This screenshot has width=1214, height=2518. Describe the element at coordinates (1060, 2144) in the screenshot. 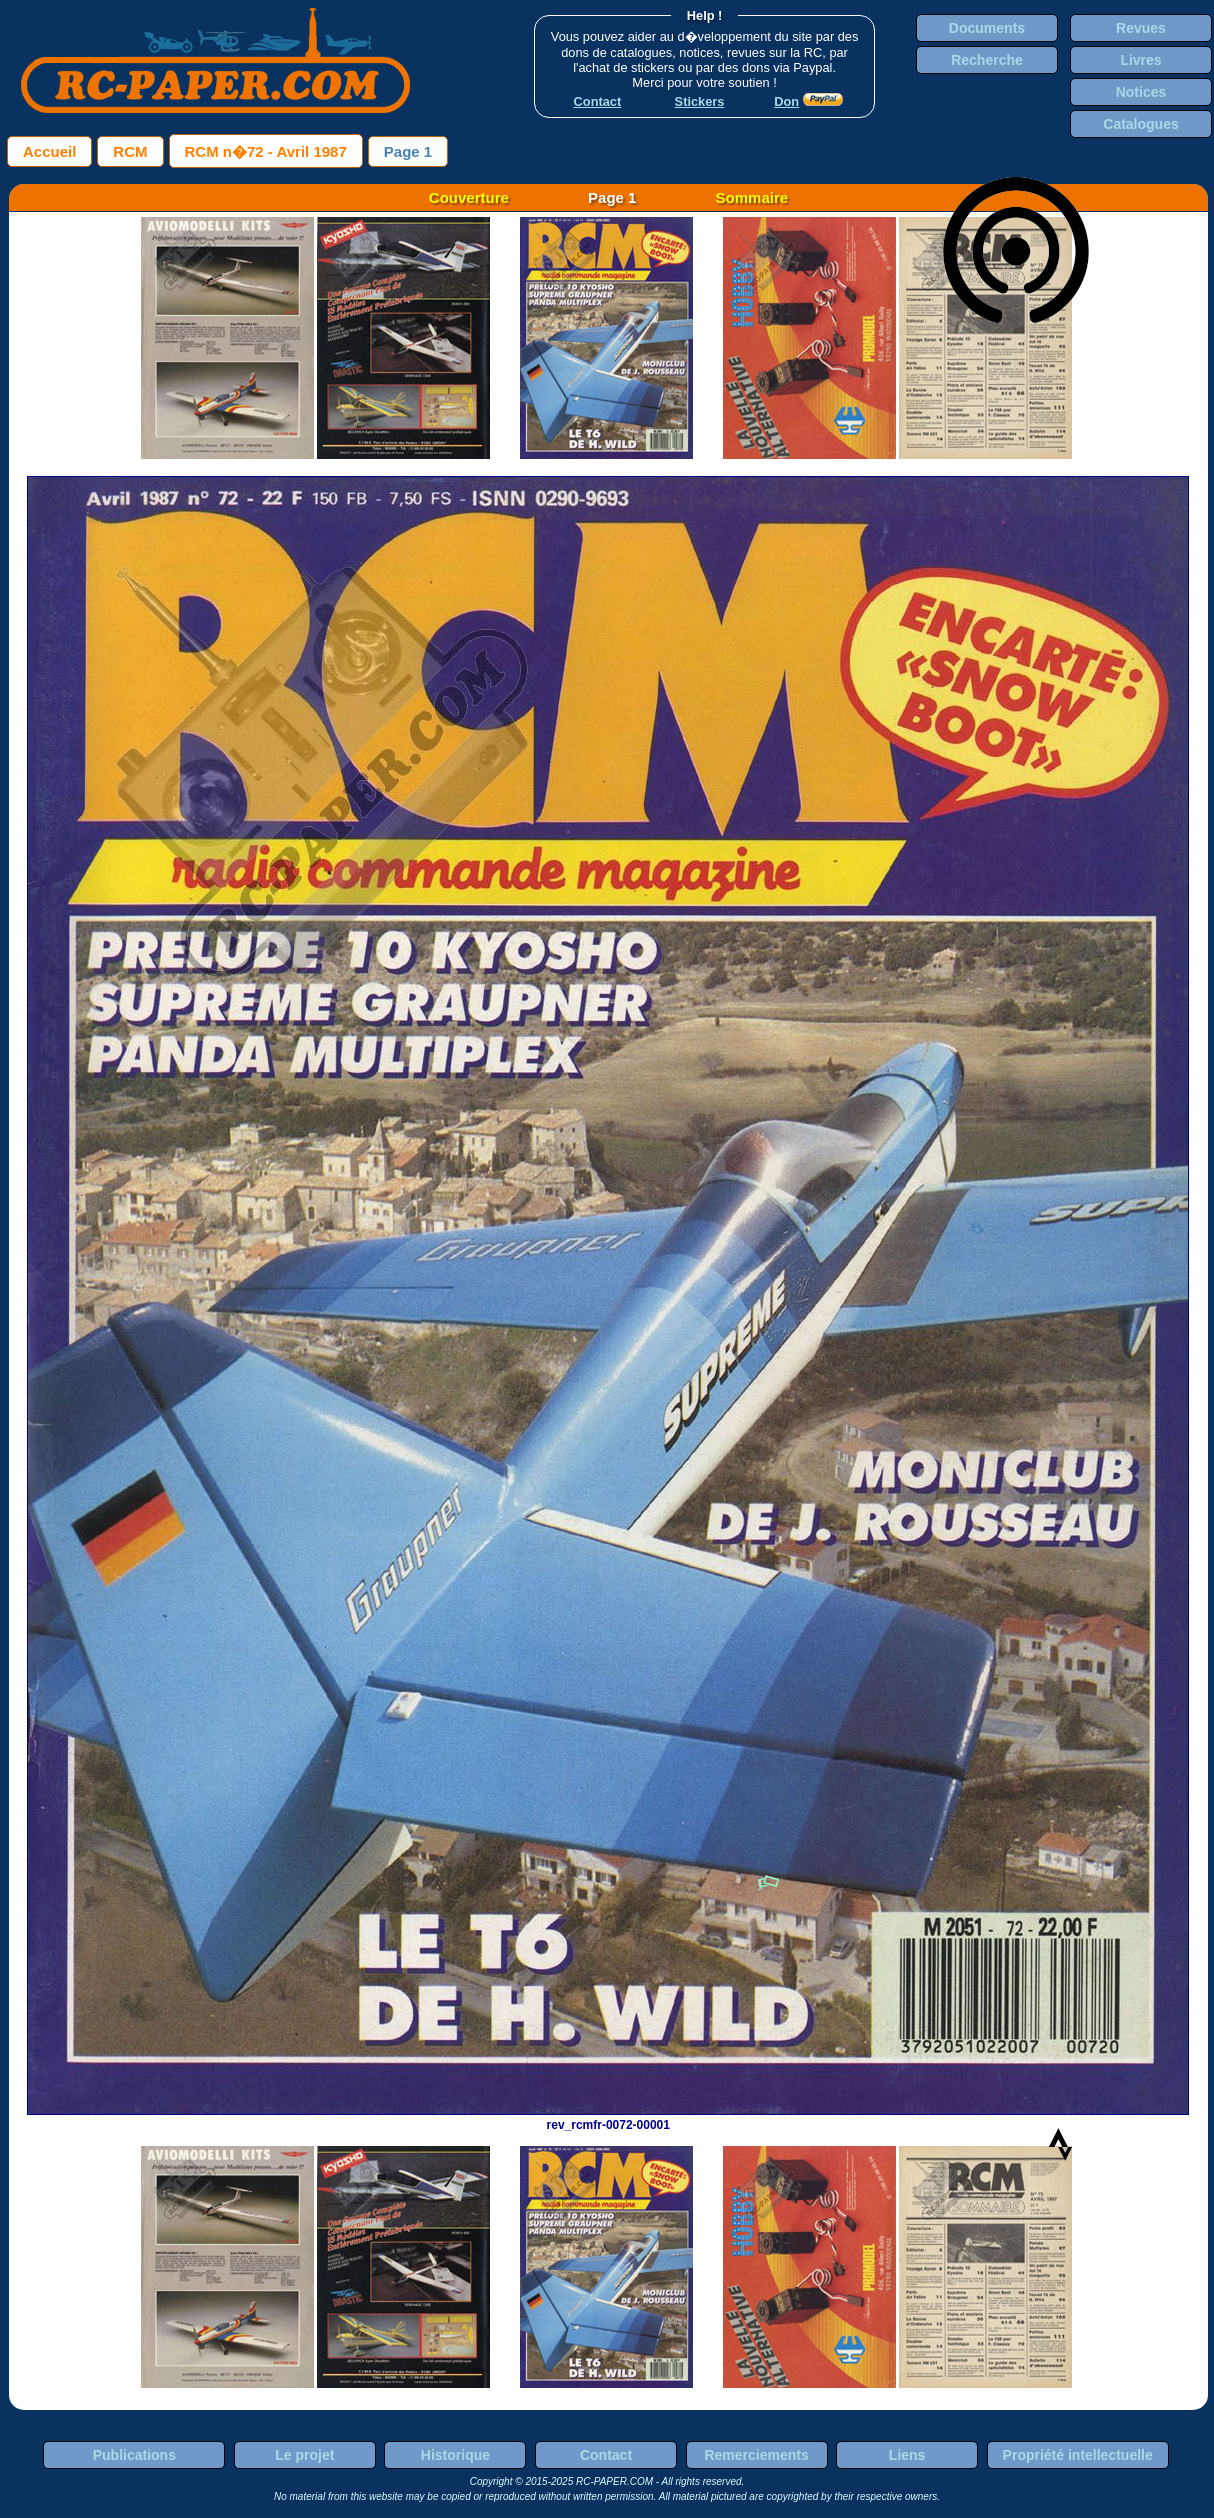

I see `open the Strava app` at that location.